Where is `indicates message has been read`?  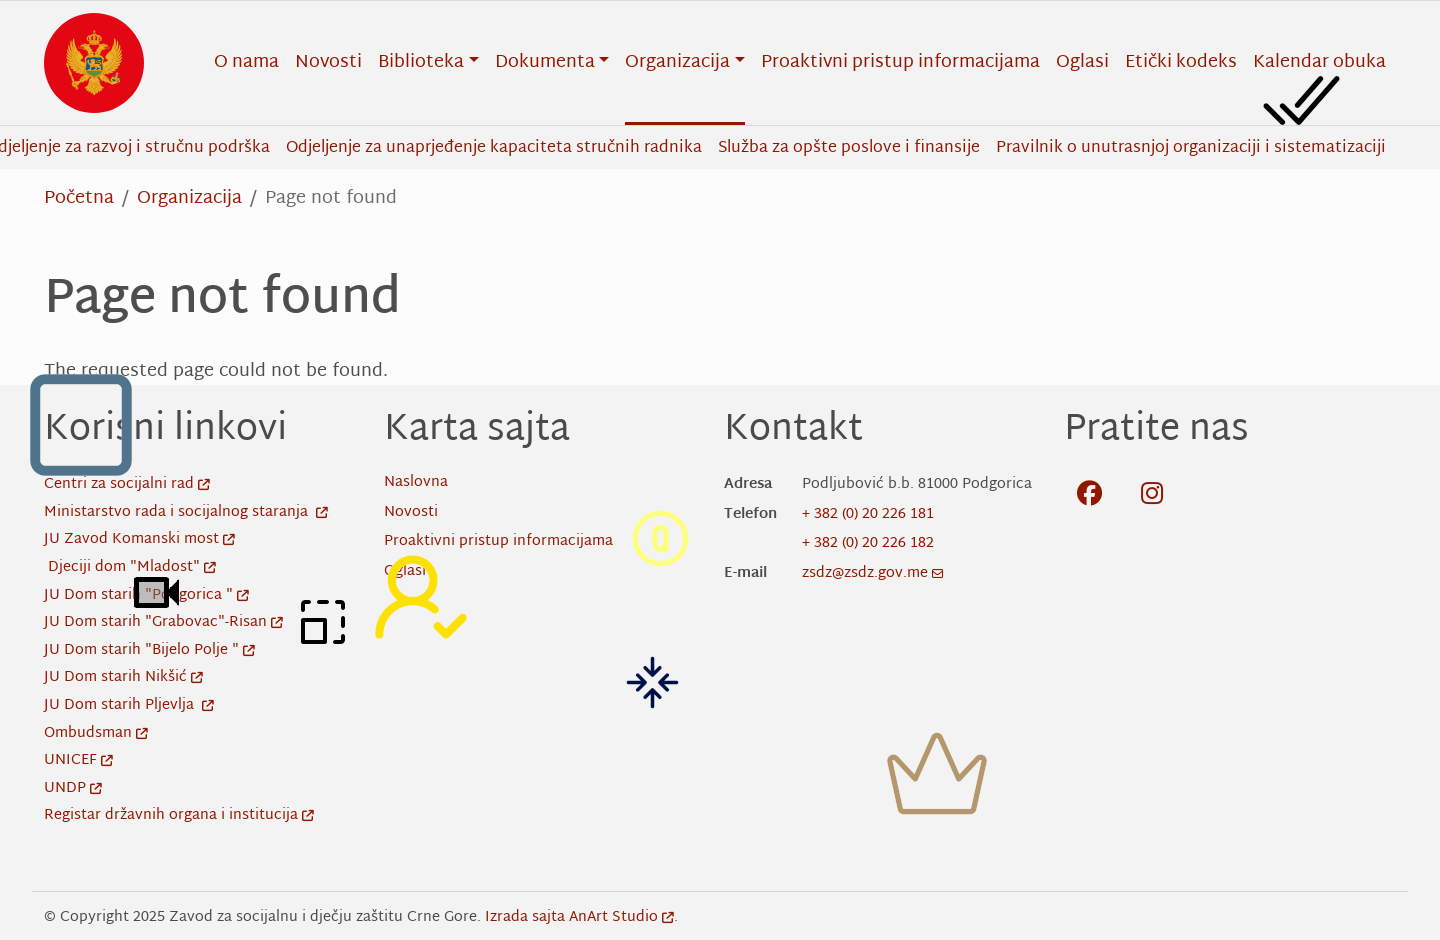 indicates message has been read is located at coordinates (1301, 100).